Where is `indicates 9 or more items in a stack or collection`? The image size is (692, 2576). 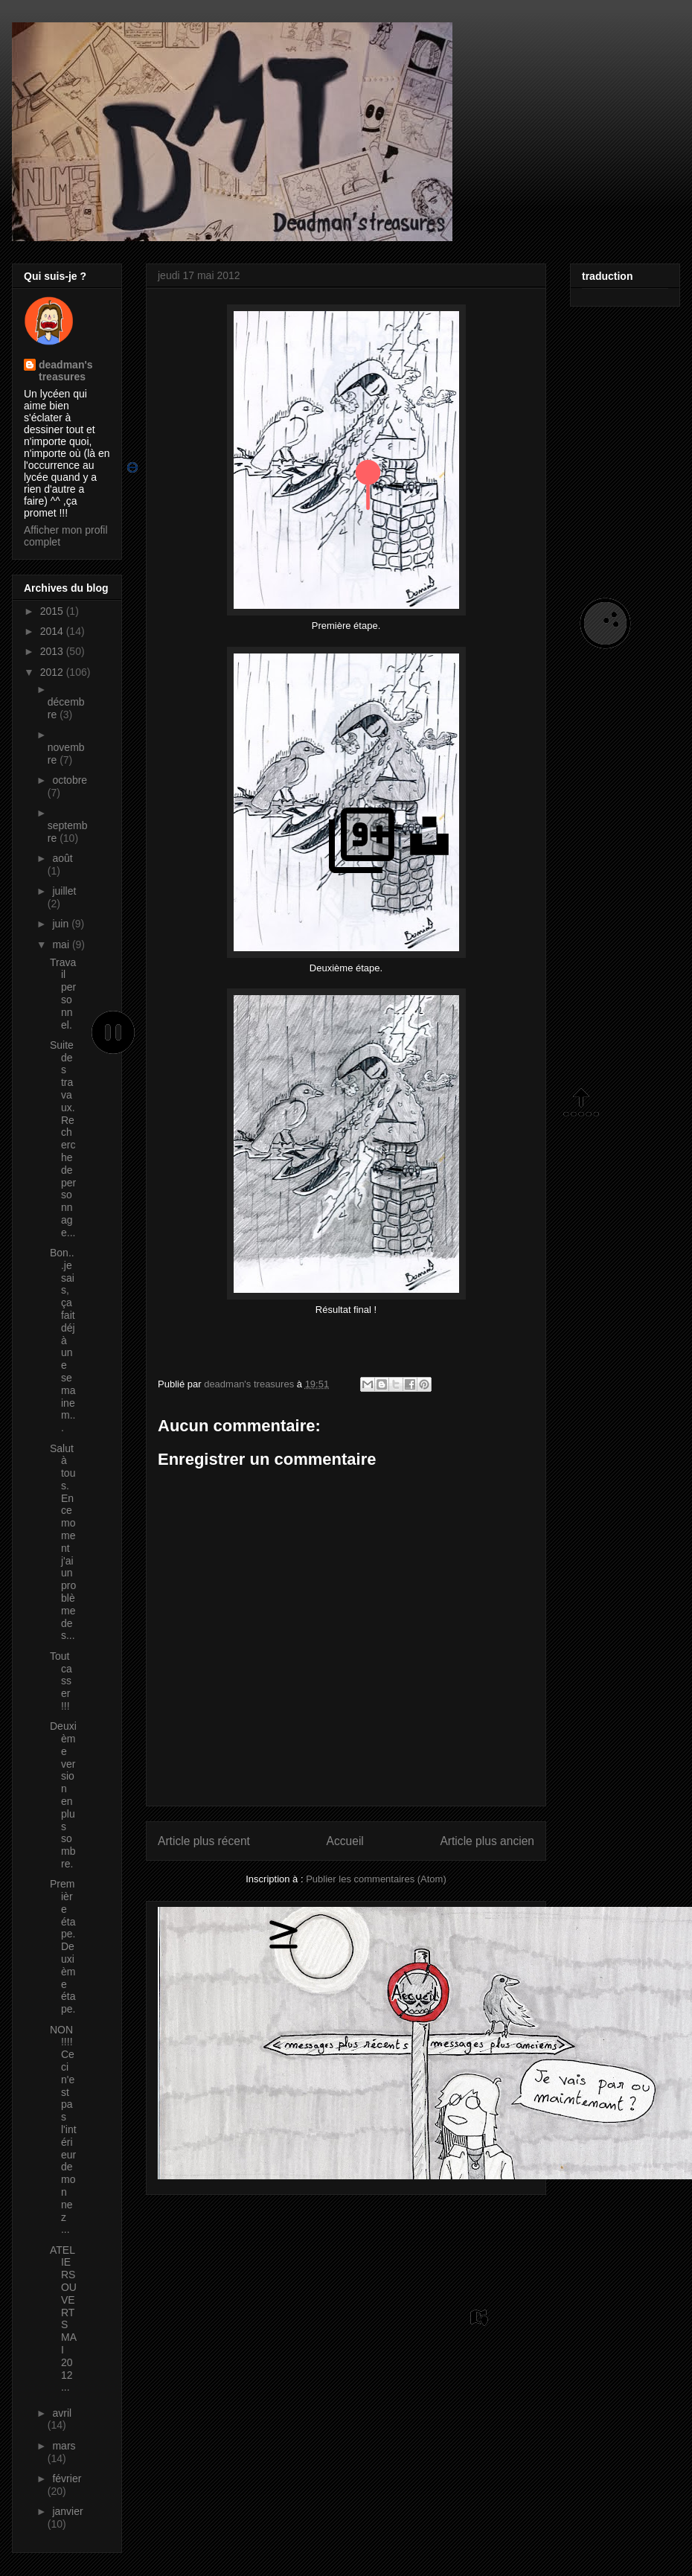
indicates 9 or more items in a stack or collection is located at coordinates (362, 840).